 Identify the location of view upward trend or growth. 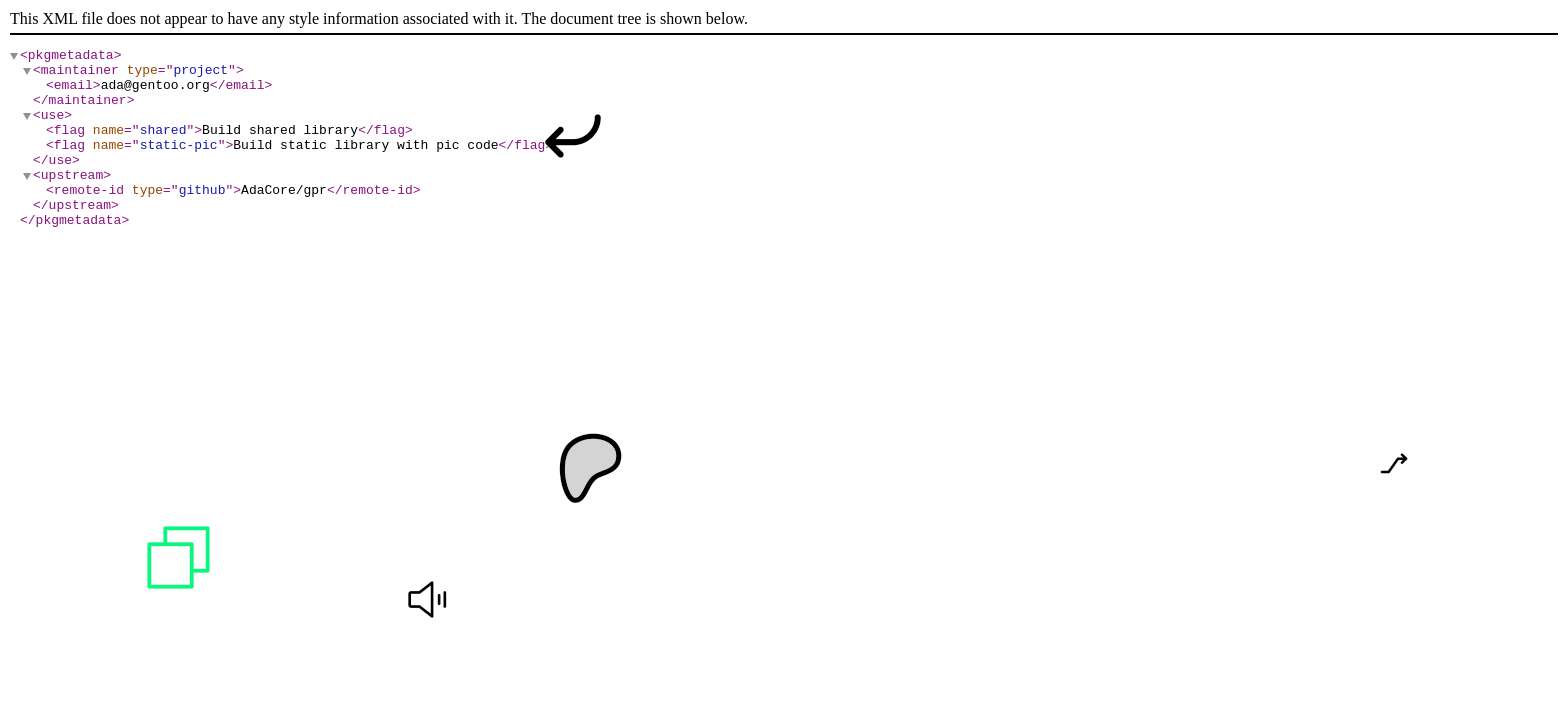
(1394, 464).